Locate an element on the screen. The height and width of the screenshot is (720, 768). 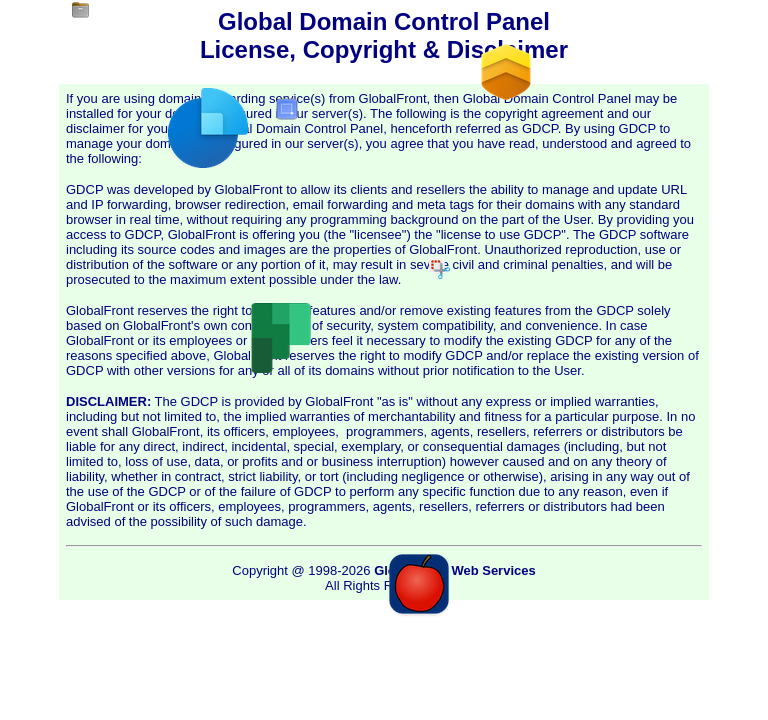
open the tapple app is located at coordinates (419, 584).